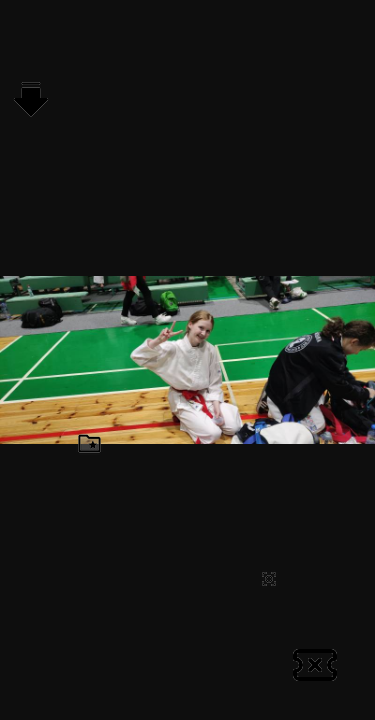  What do you see at coordinates (31, 98) in the screenshot?
I see `download file or content` at bounding box center [31, 98].